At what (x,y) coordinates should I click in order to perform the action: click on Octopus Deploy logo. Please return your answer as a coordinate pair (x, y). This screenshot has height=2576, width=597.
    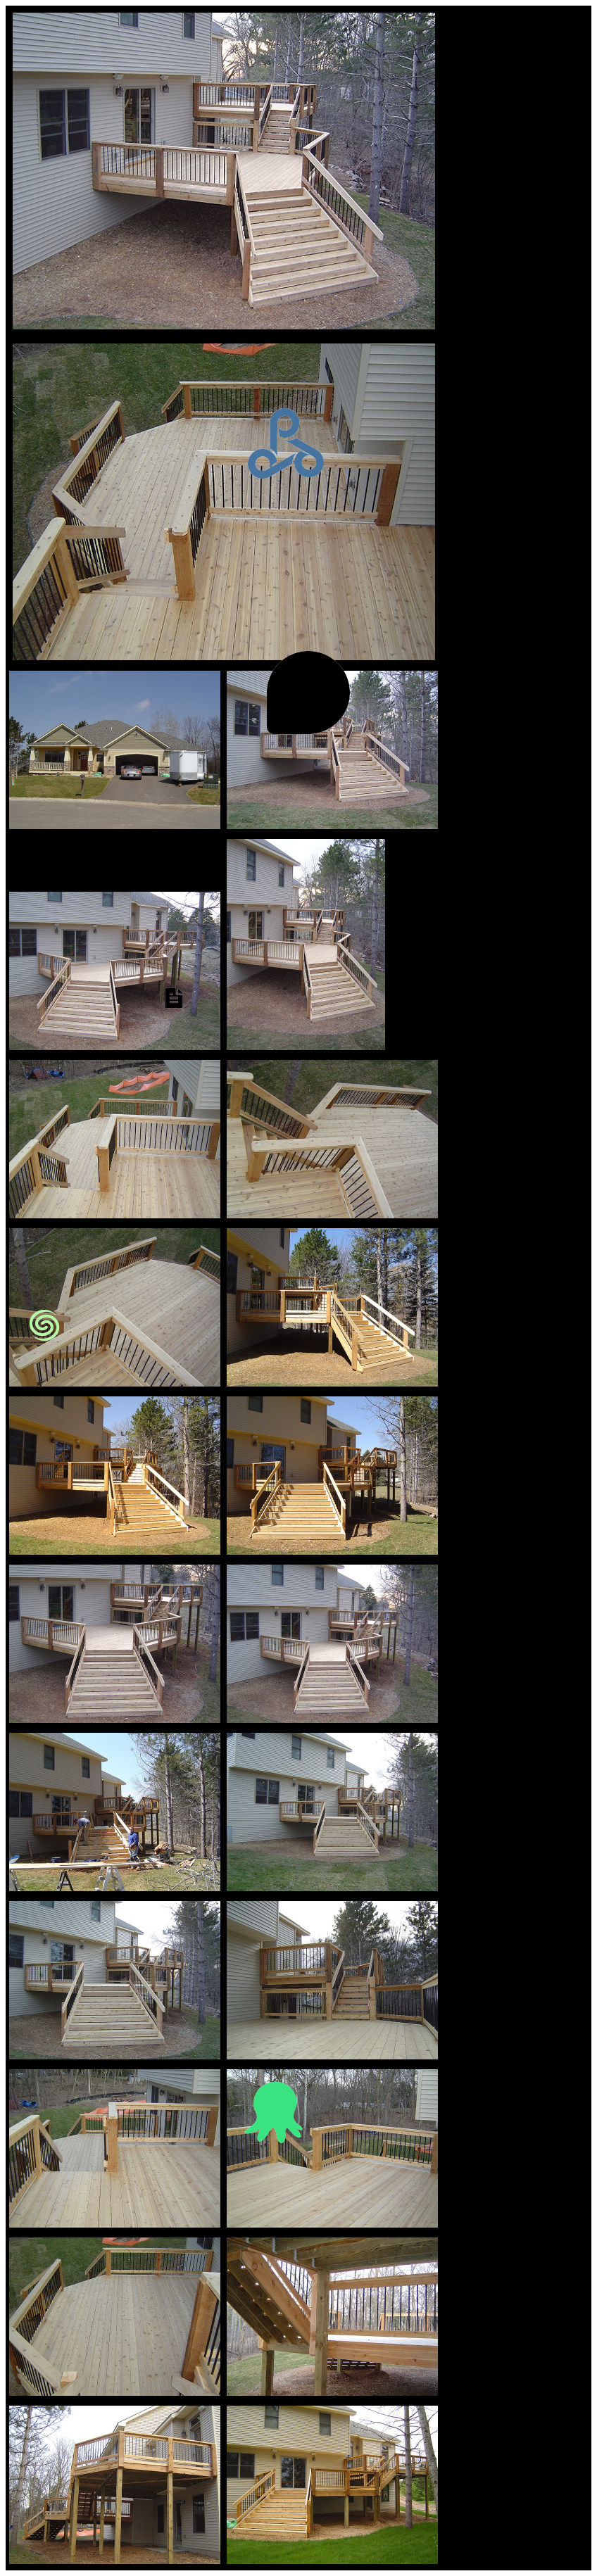
    Looking at the image, I should click on (273, 2112).